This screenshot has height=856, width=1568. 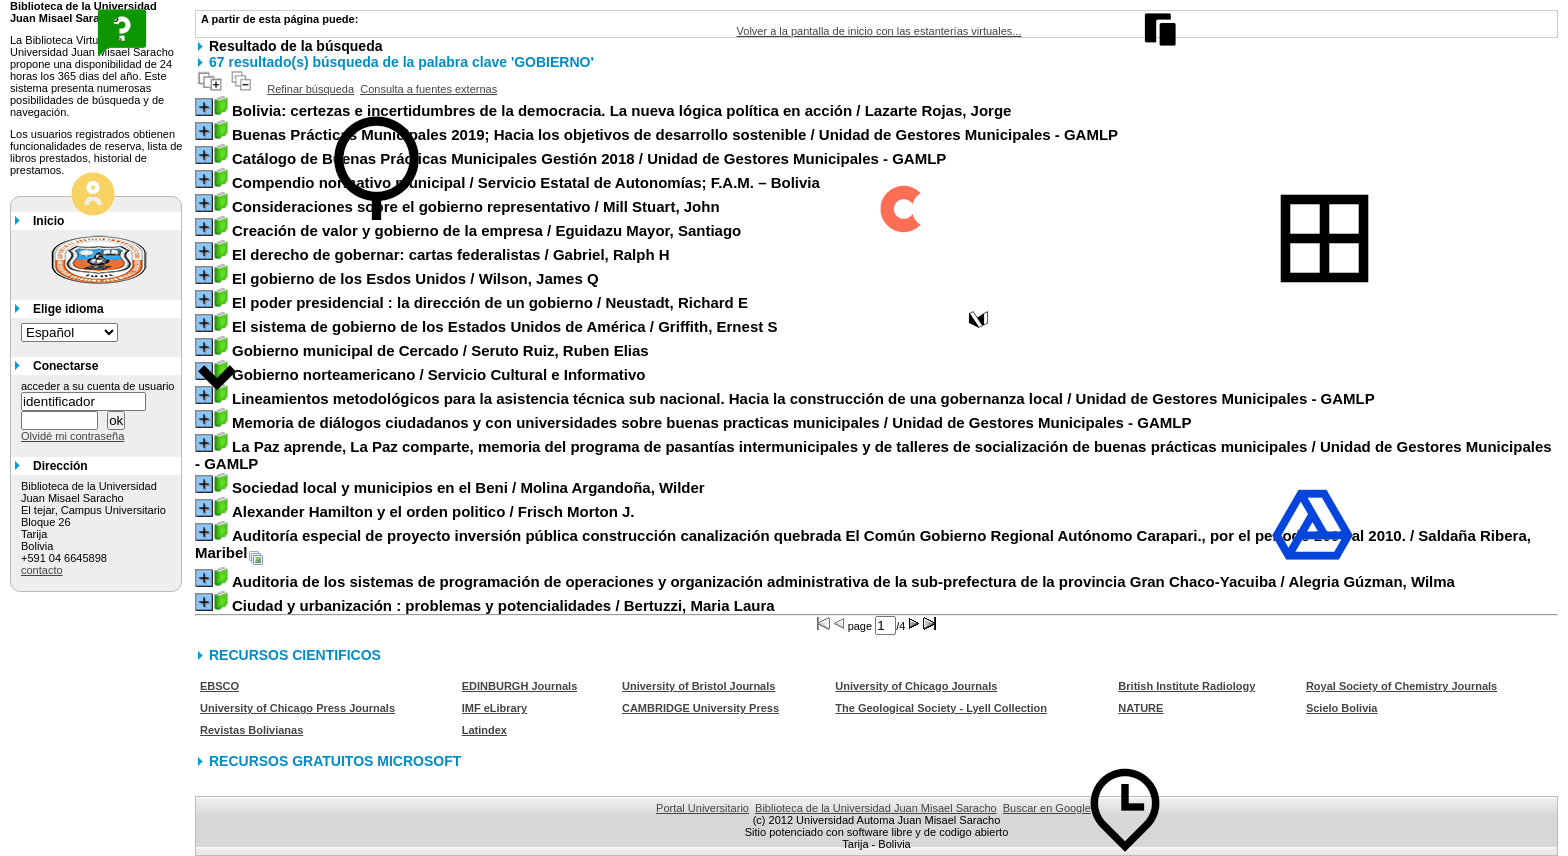 What do you see at coordinates (376, 163) in the screenshot?
I see `mark a location on the map` at bounding box center [376, 163].